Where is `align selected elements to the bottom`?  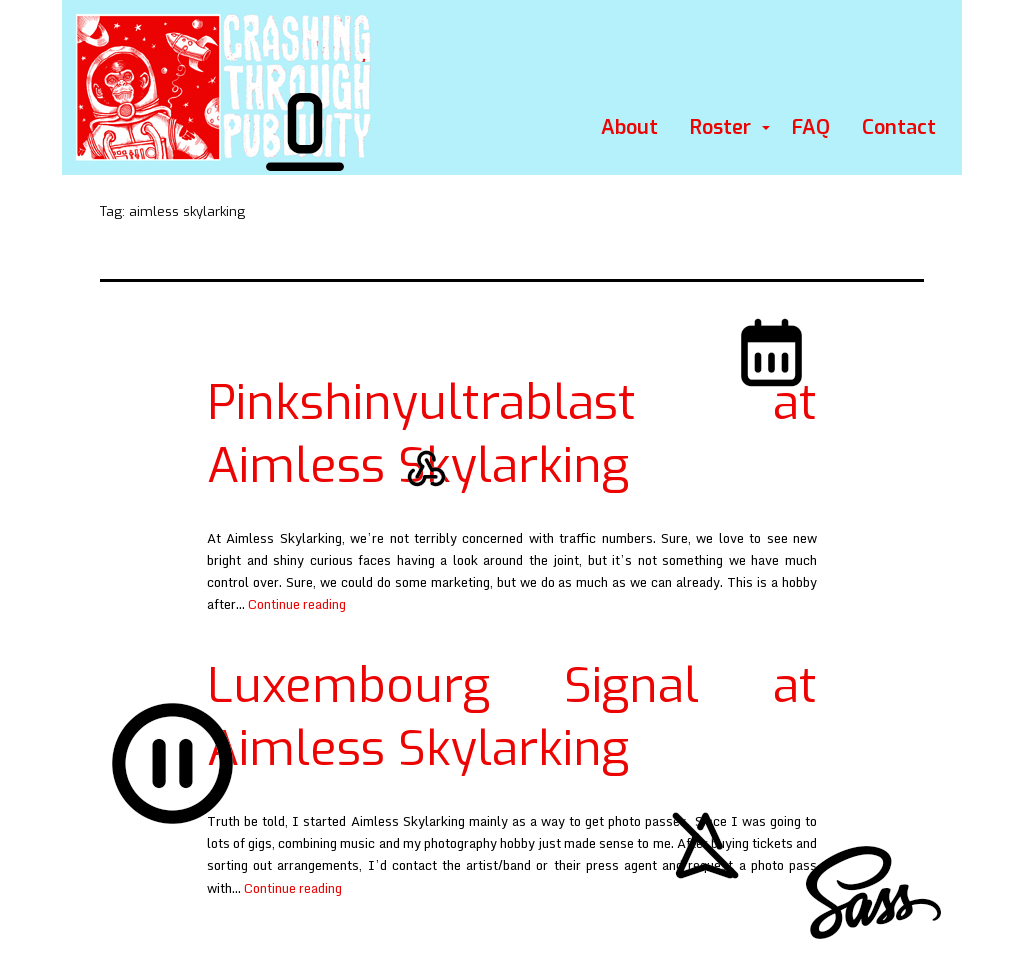
align selected elements to the bottom is located at coordinates (305, 132).